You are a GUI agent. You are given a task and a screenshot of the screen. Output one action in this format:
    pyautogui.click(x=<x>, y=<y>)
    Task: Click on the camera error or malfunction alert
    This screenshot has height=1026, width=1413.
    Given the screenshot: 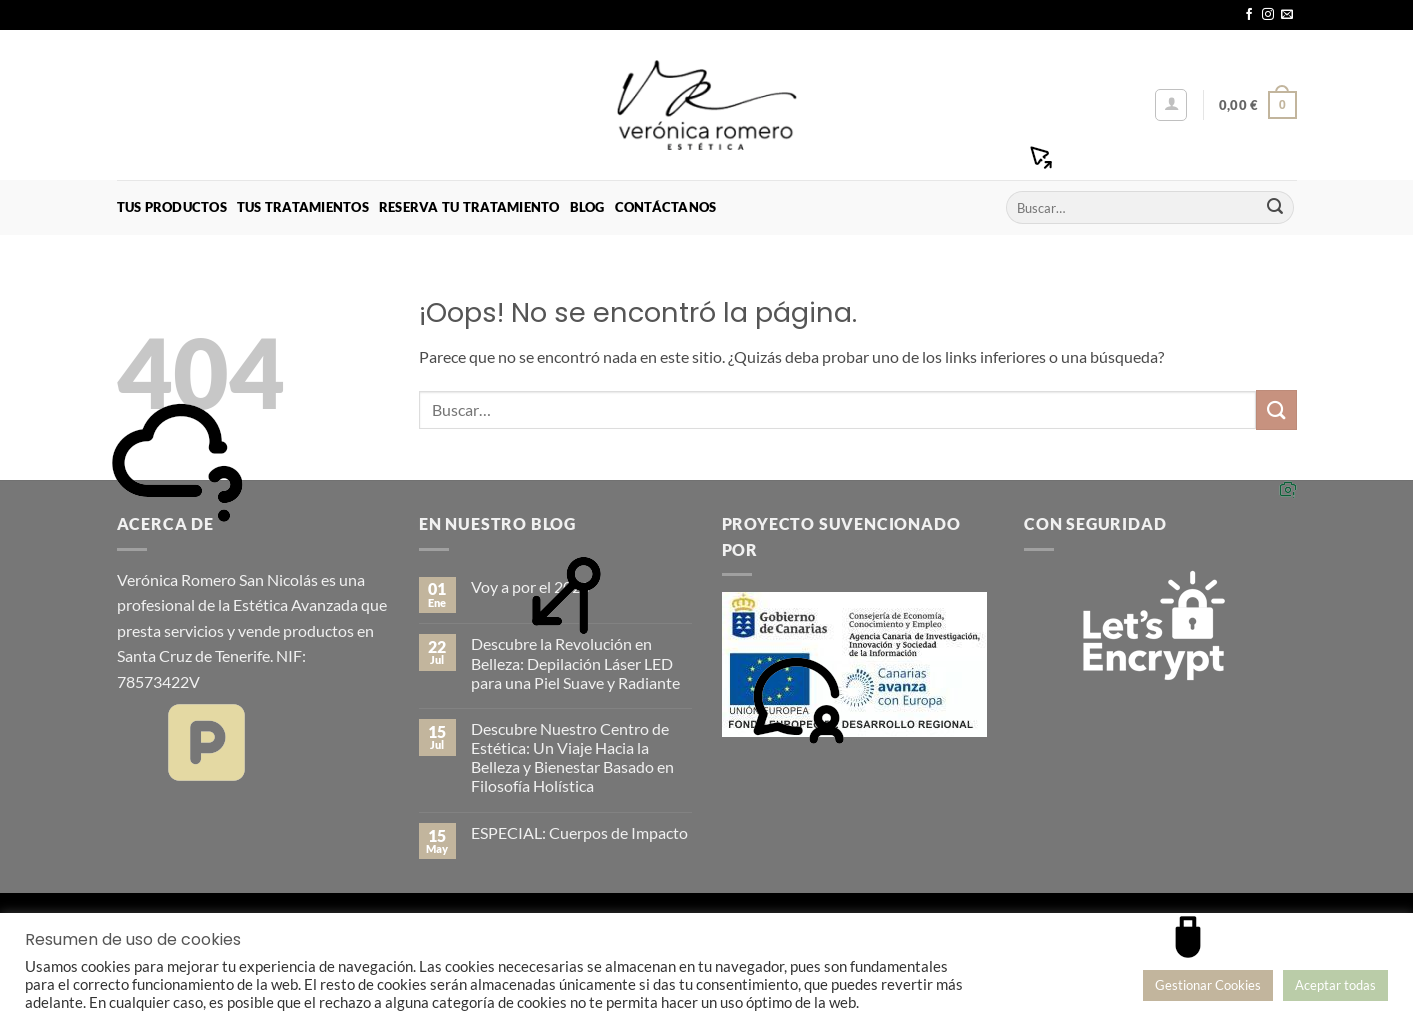 What is the action you would take?
    pyautogui.click(x=1288, y=489)
    